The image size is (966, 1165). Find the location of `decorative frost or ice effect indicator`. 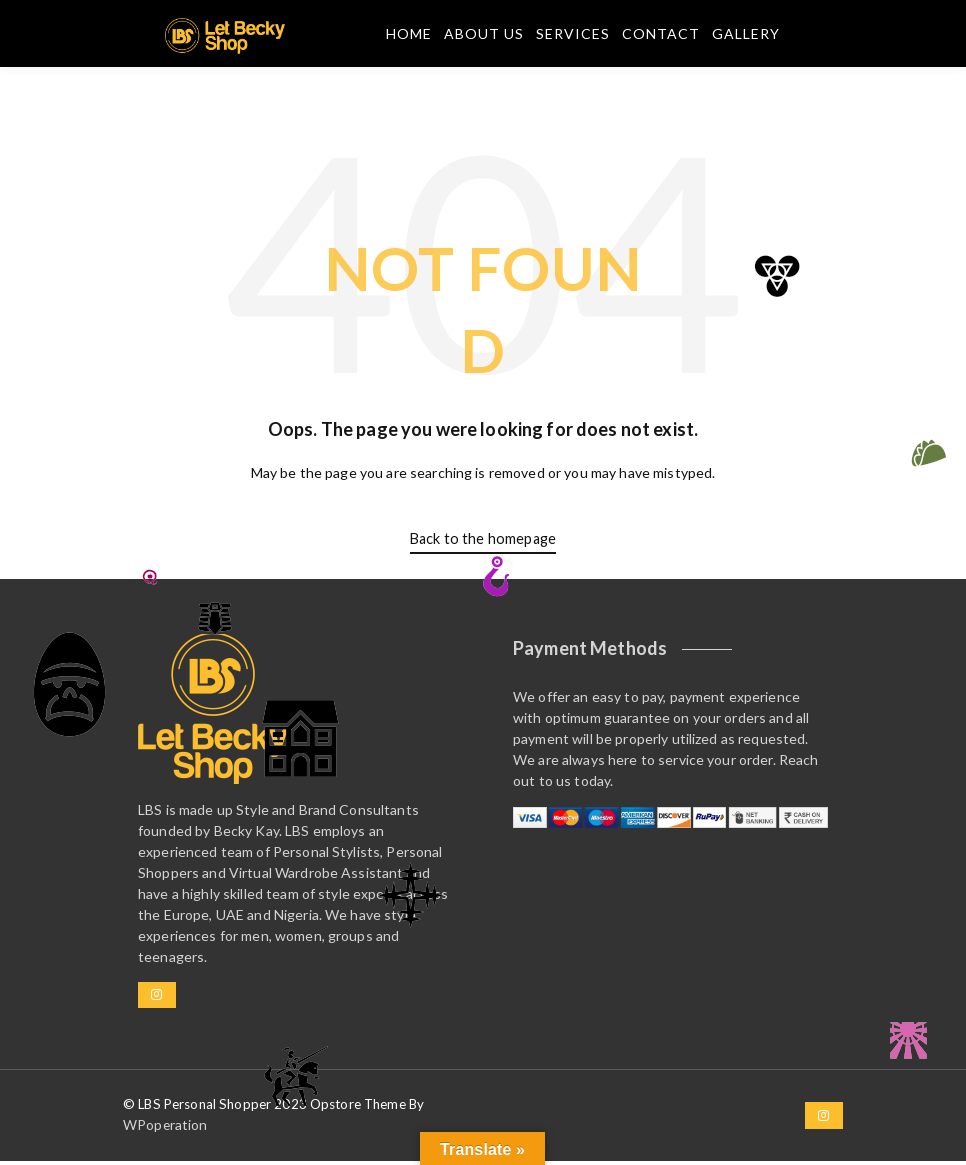

decorative frost or ice effect indicator is located at coordinates (410, 895).